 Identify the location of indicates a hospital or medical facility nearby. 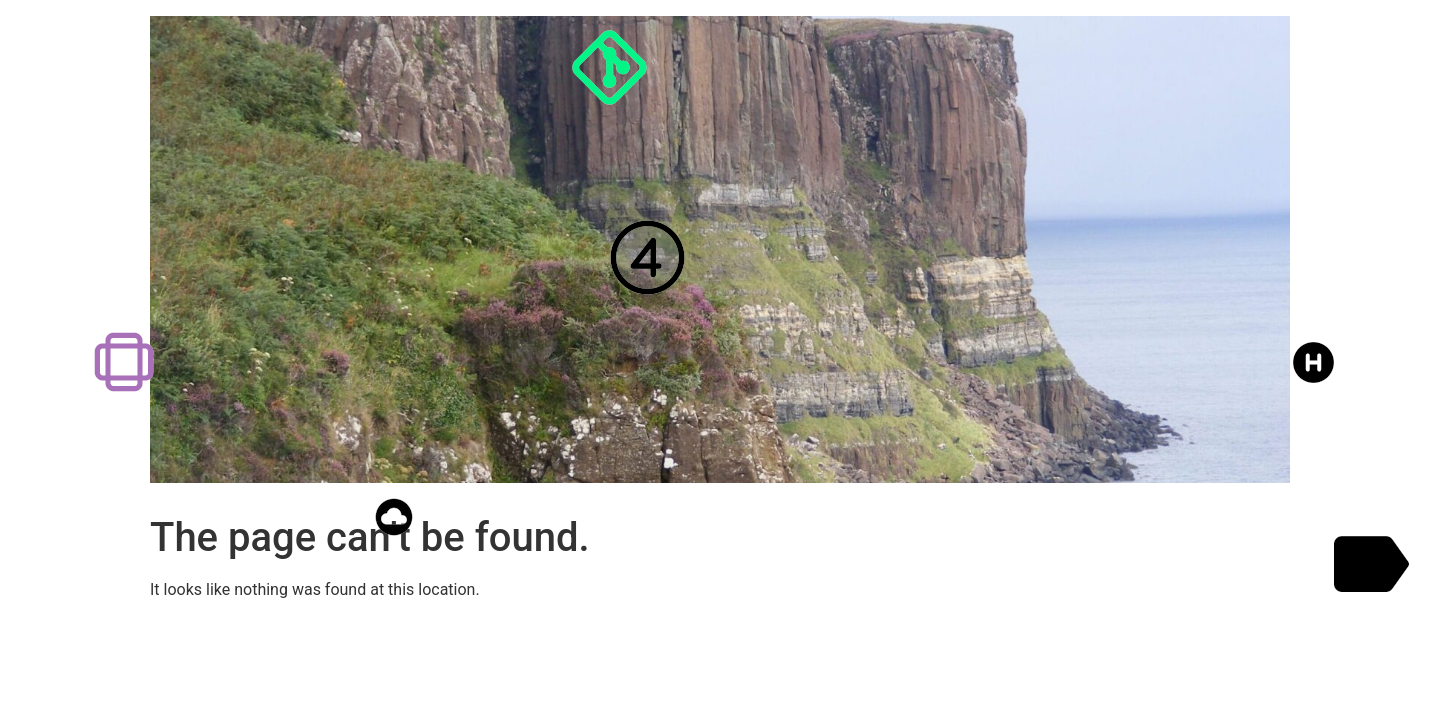
(1313, 362).